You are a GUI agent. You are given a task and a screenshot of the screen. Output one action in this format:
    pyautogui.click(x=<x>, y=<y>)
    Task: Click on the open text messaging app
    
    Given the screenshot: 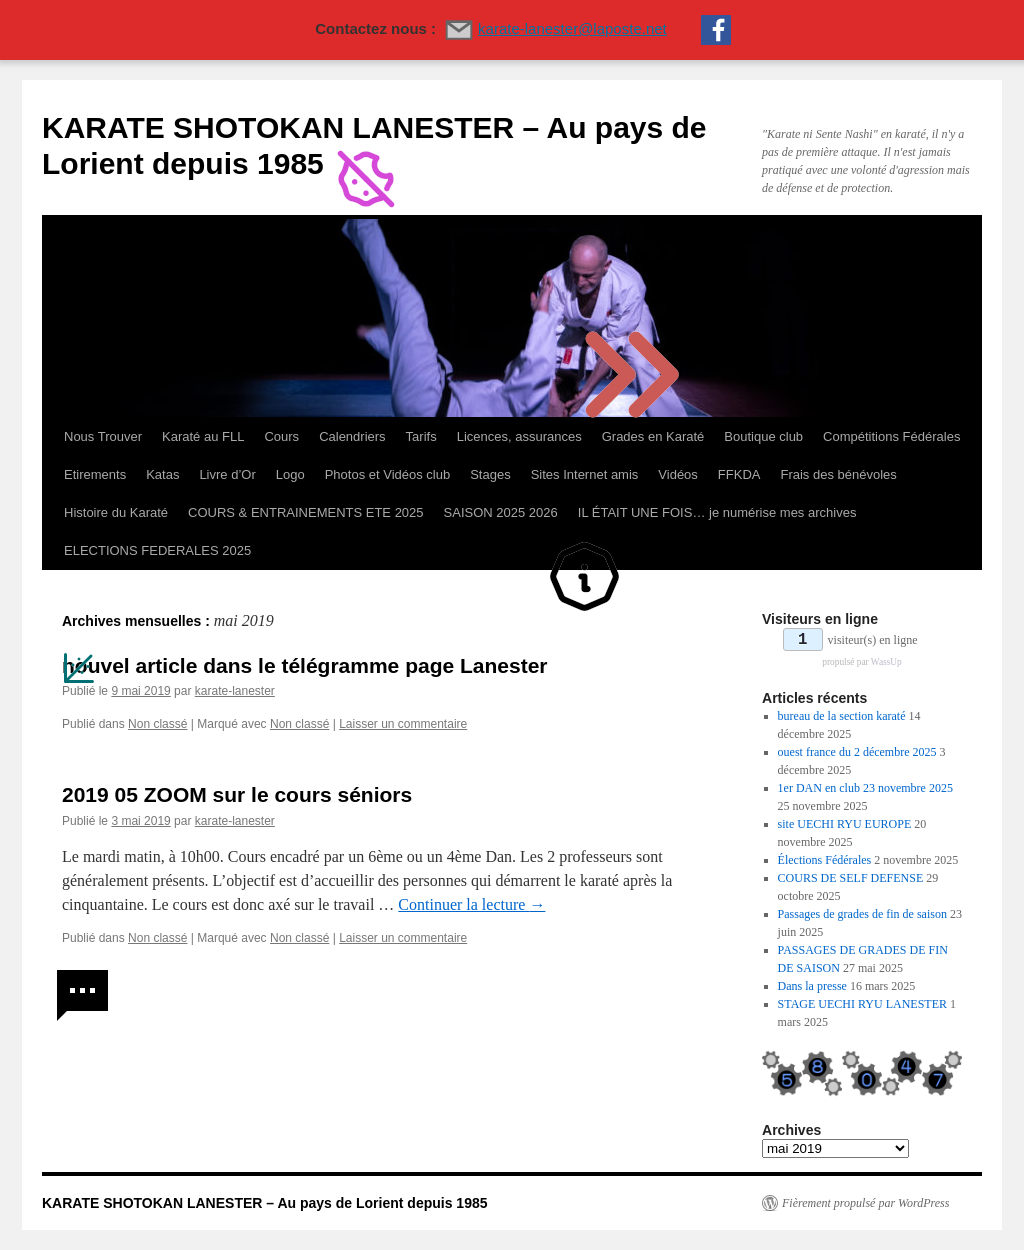 What is the action you would take?
    pyautogui.click(x=82, y=995)
    